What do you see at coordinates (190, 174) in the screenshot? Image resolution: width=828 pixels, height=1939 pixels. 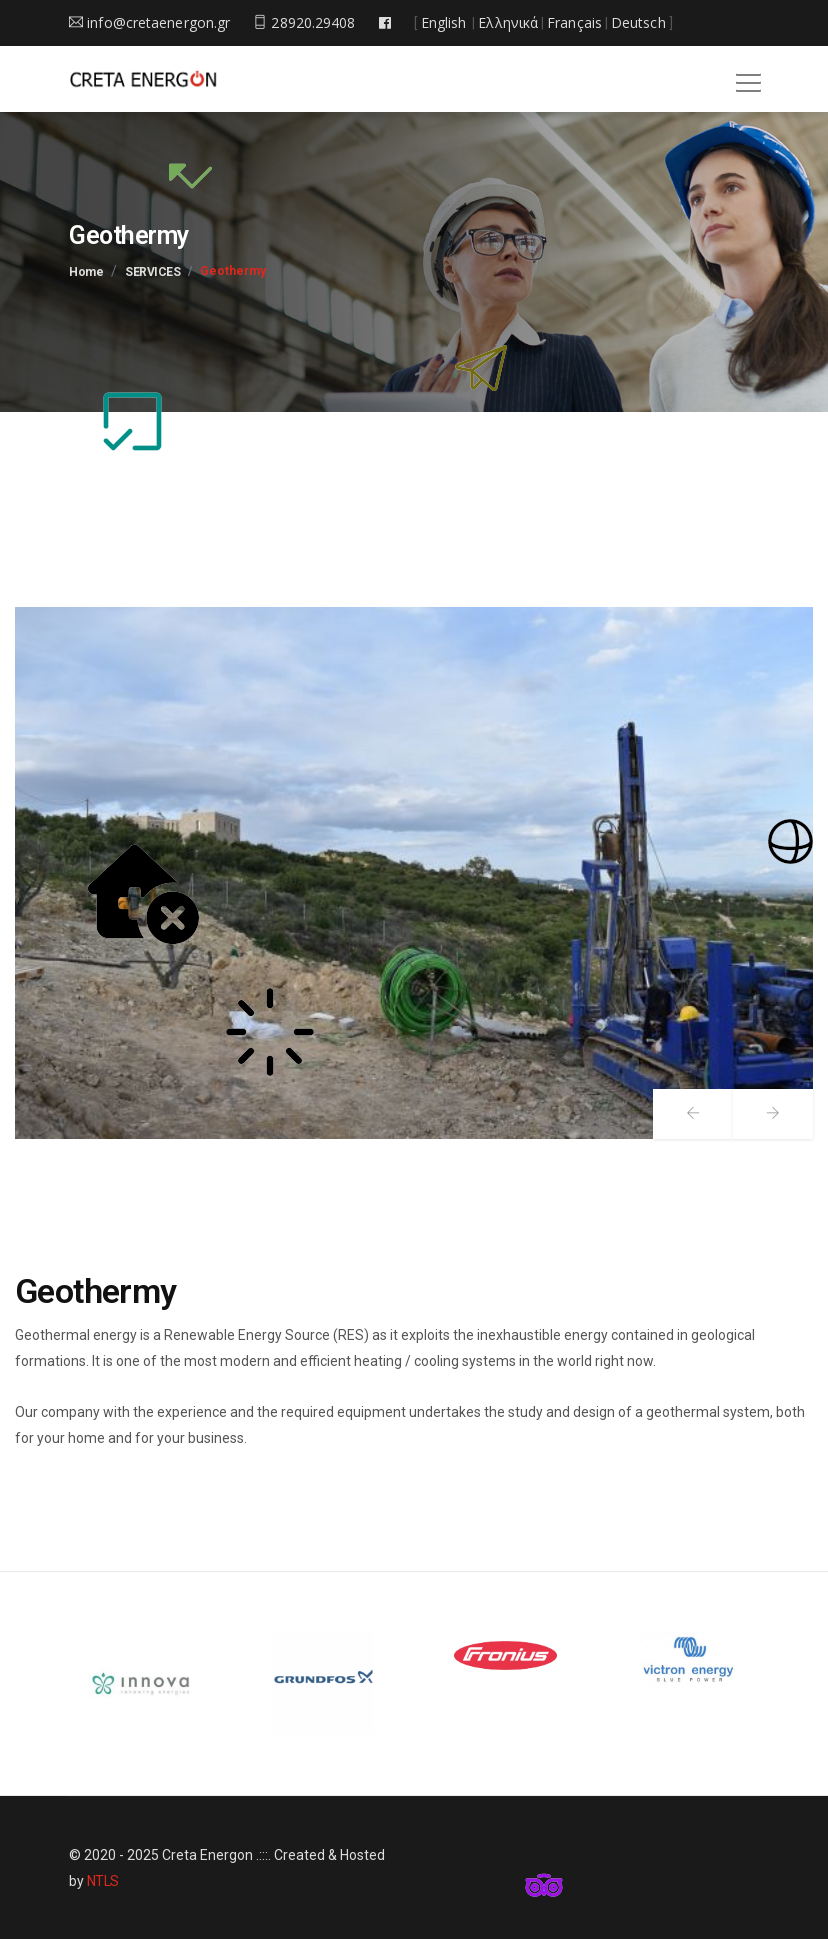 I see `go back or return to previous step` at bounding box center [190, 174].